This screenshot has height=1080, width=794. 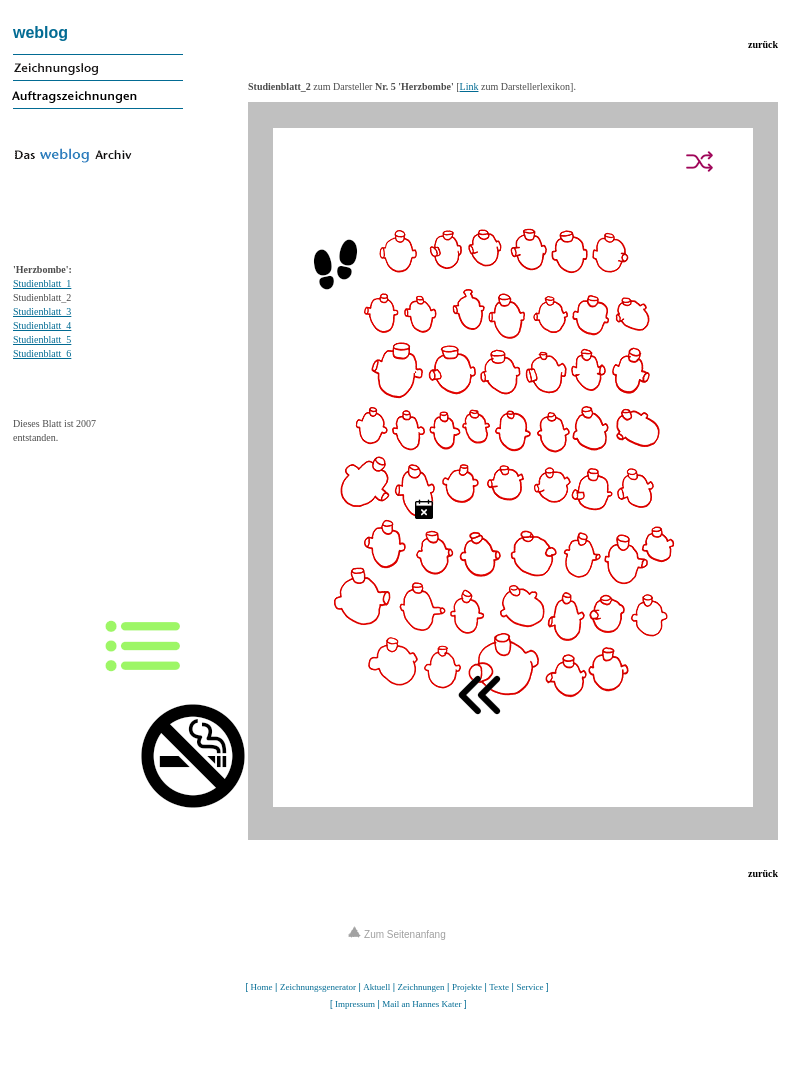 What do you see at coordinates (142, 646) in the screenshot?
I see `view items in a list format` at bounding box center [142, 646].